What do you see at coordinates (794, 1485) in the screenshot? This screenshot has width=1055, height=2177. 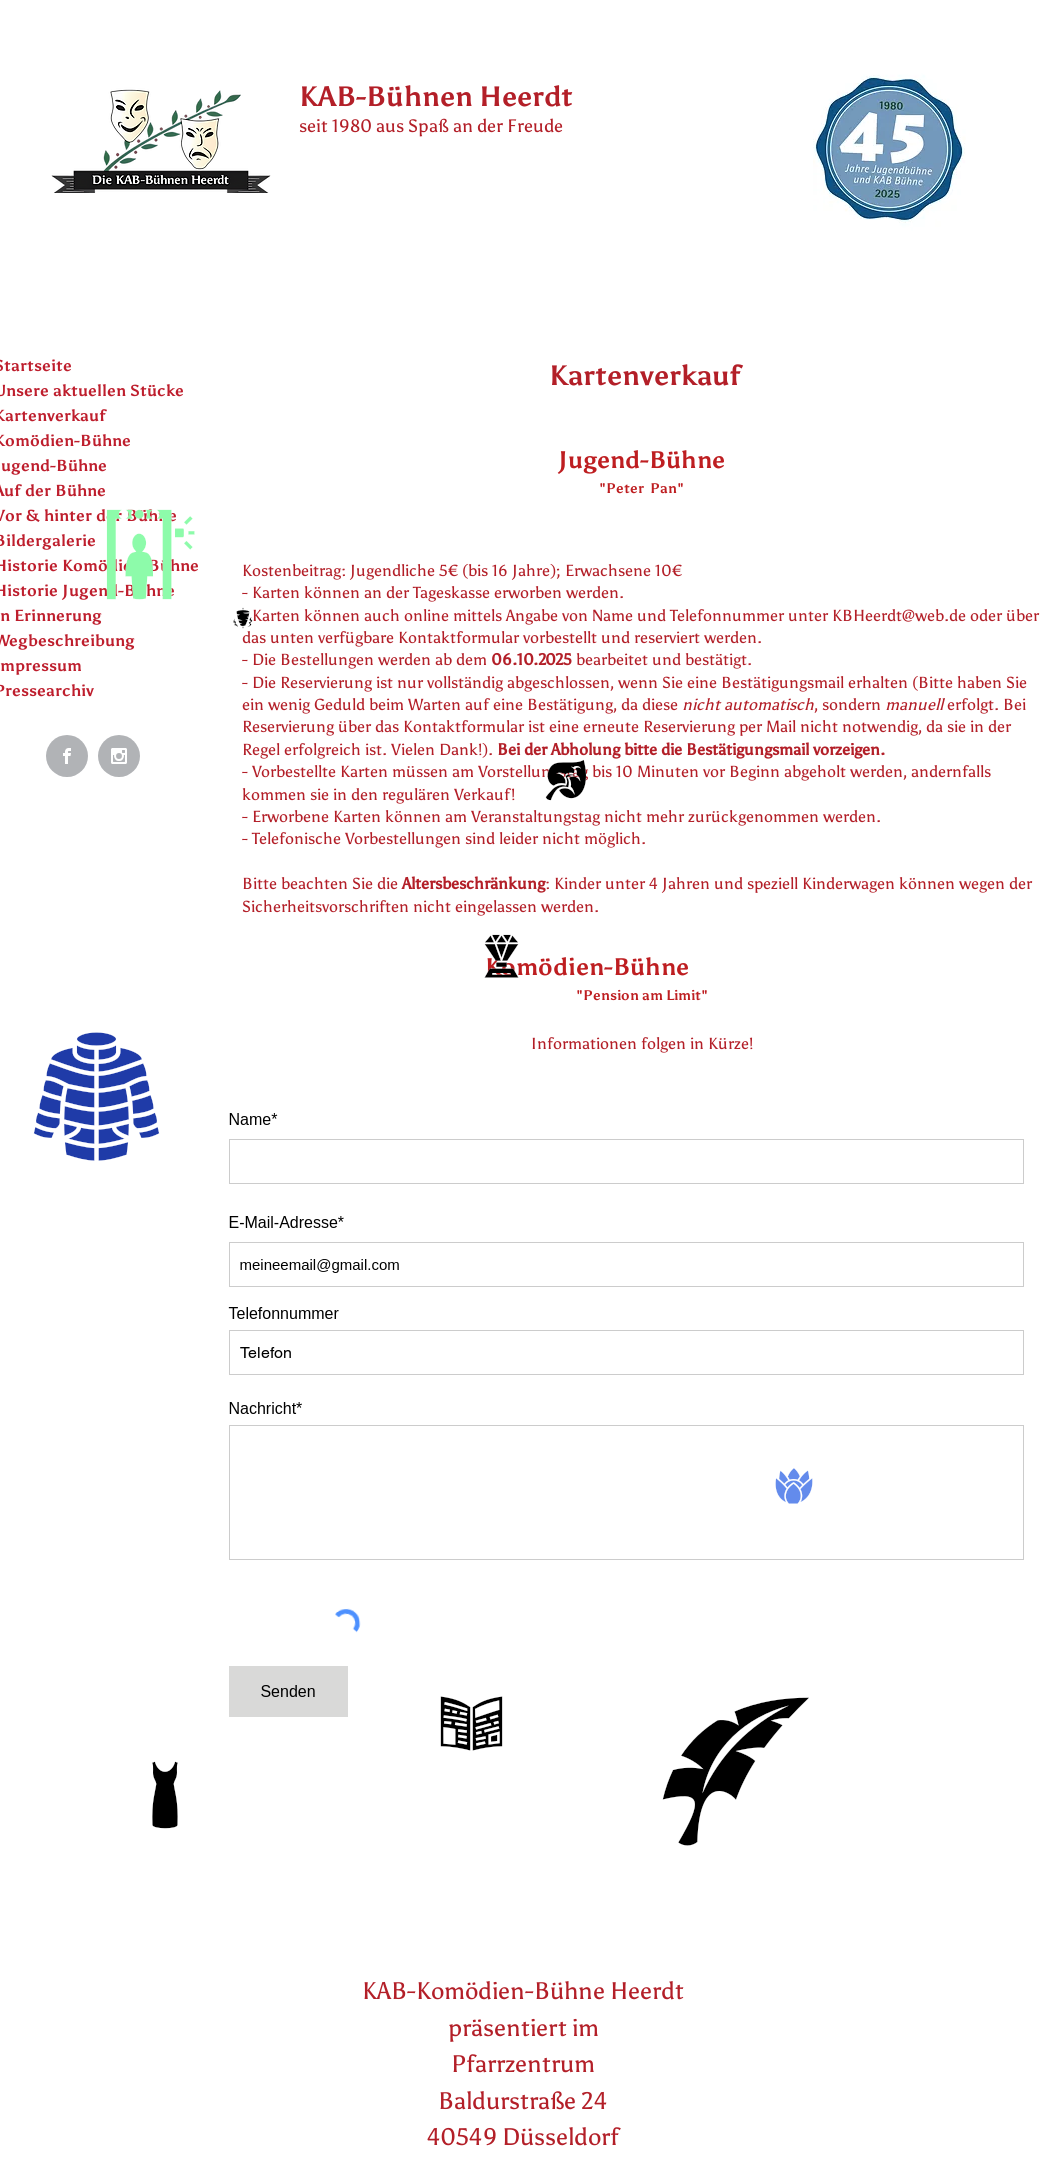 I see `access meditation or mindfulness features` at bounding box center [794, 1485].